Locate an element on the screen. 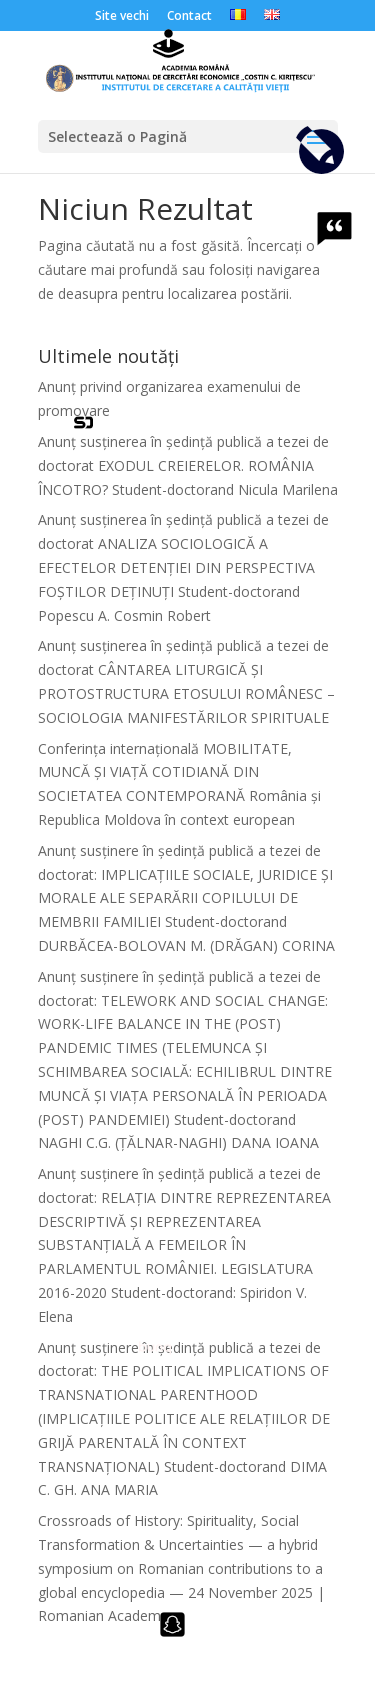 This screenshot has width=375, height=1686. open speakerdeck profile or presentations is located at coordinates (83, 422).